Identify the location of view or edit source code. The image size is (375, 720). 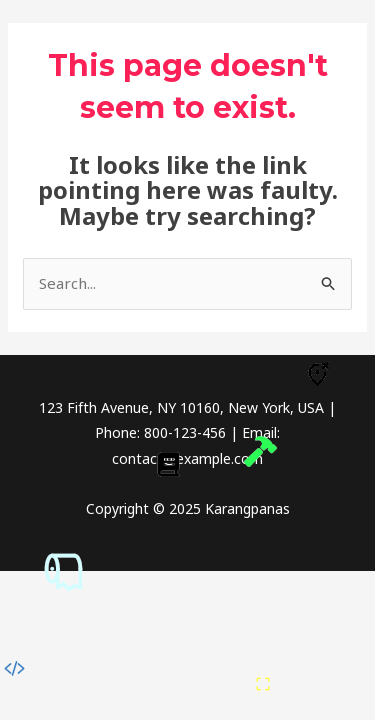
(14, 668).